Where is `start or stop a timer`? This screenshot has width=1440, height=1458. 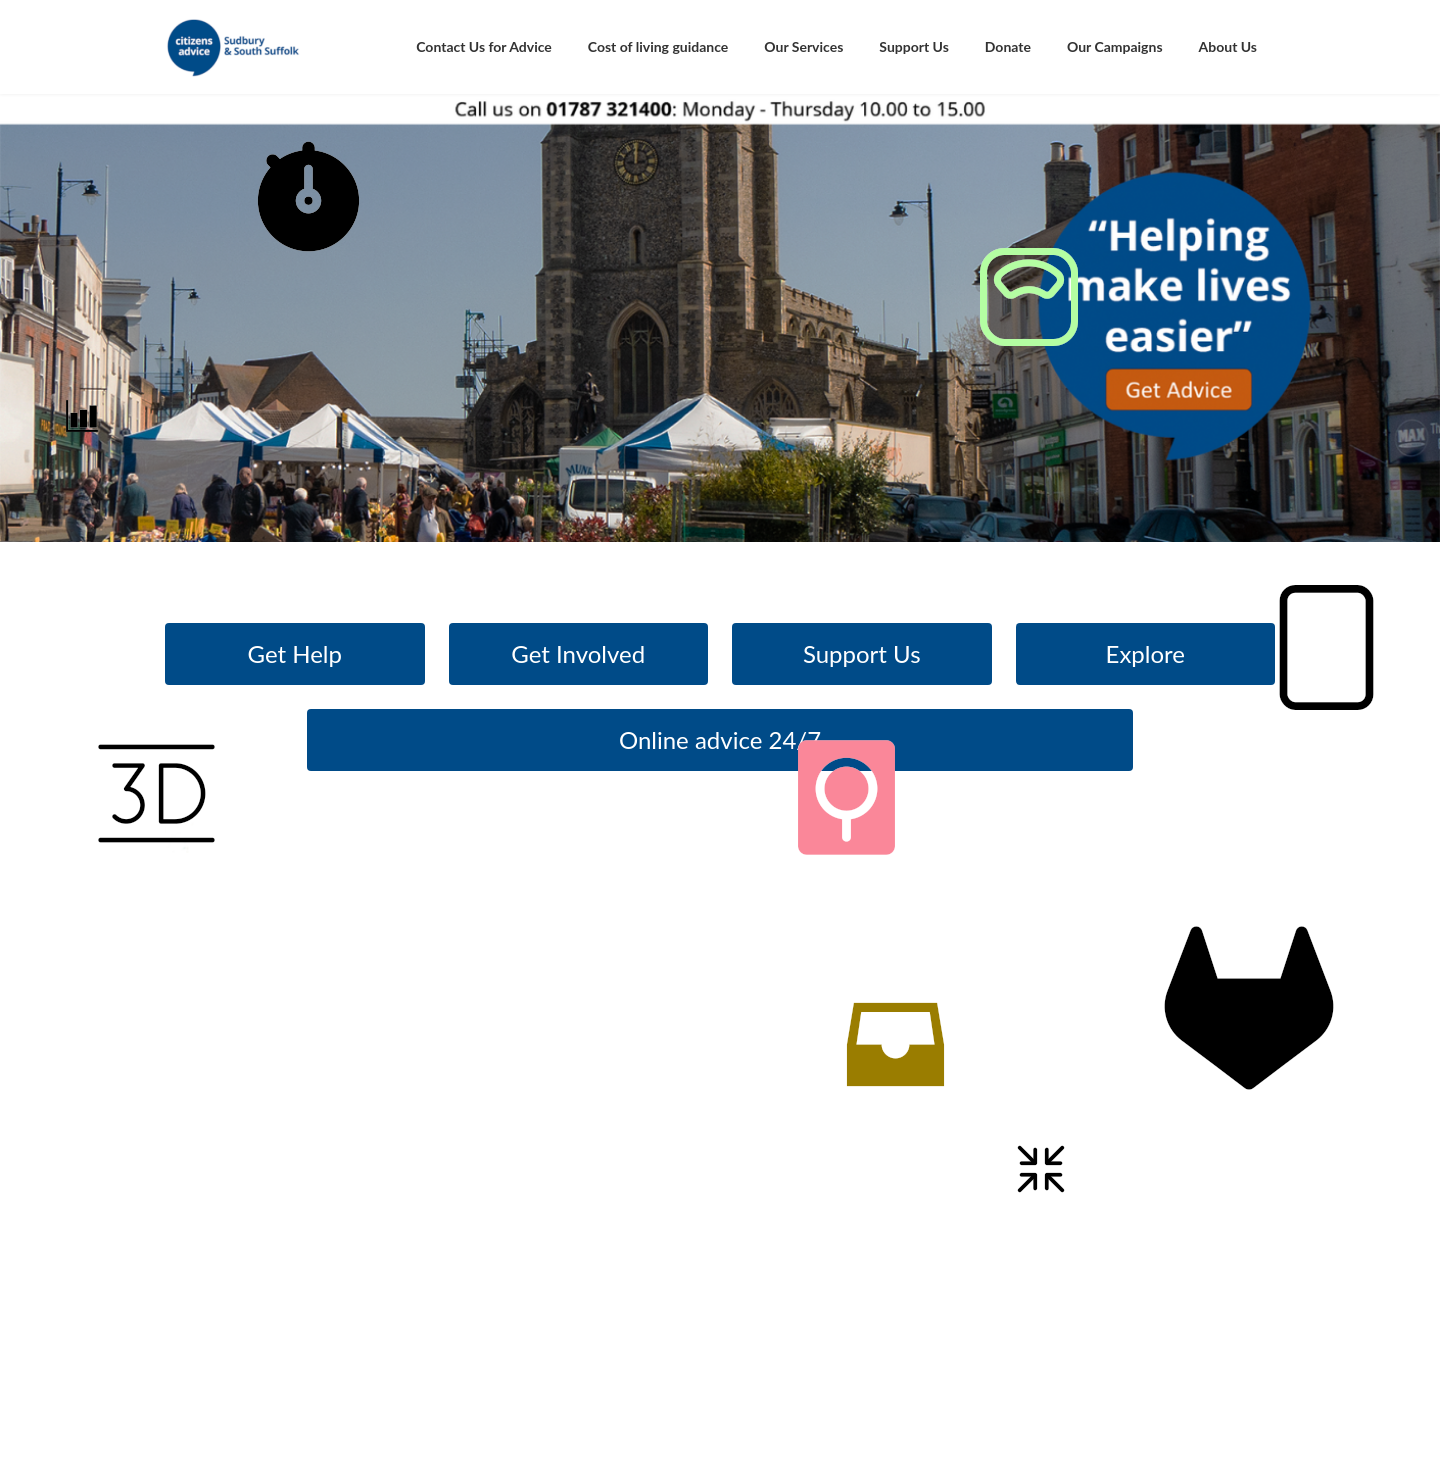
start or stop a timer is located at coordinates (308, 196).